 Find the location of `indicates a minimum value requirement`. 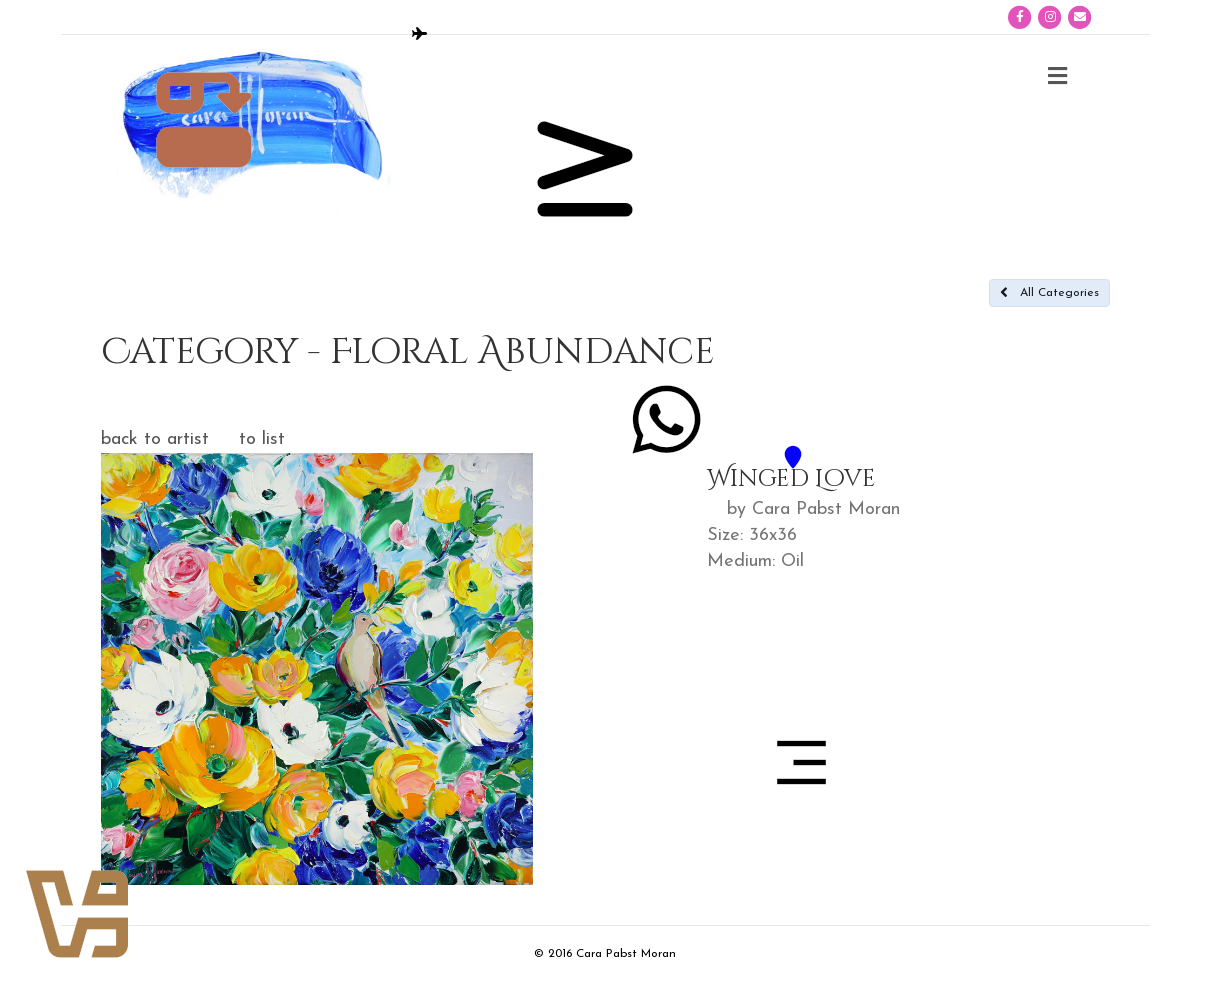

indicates a minimum value requirement is located at coordinates (585, 169).